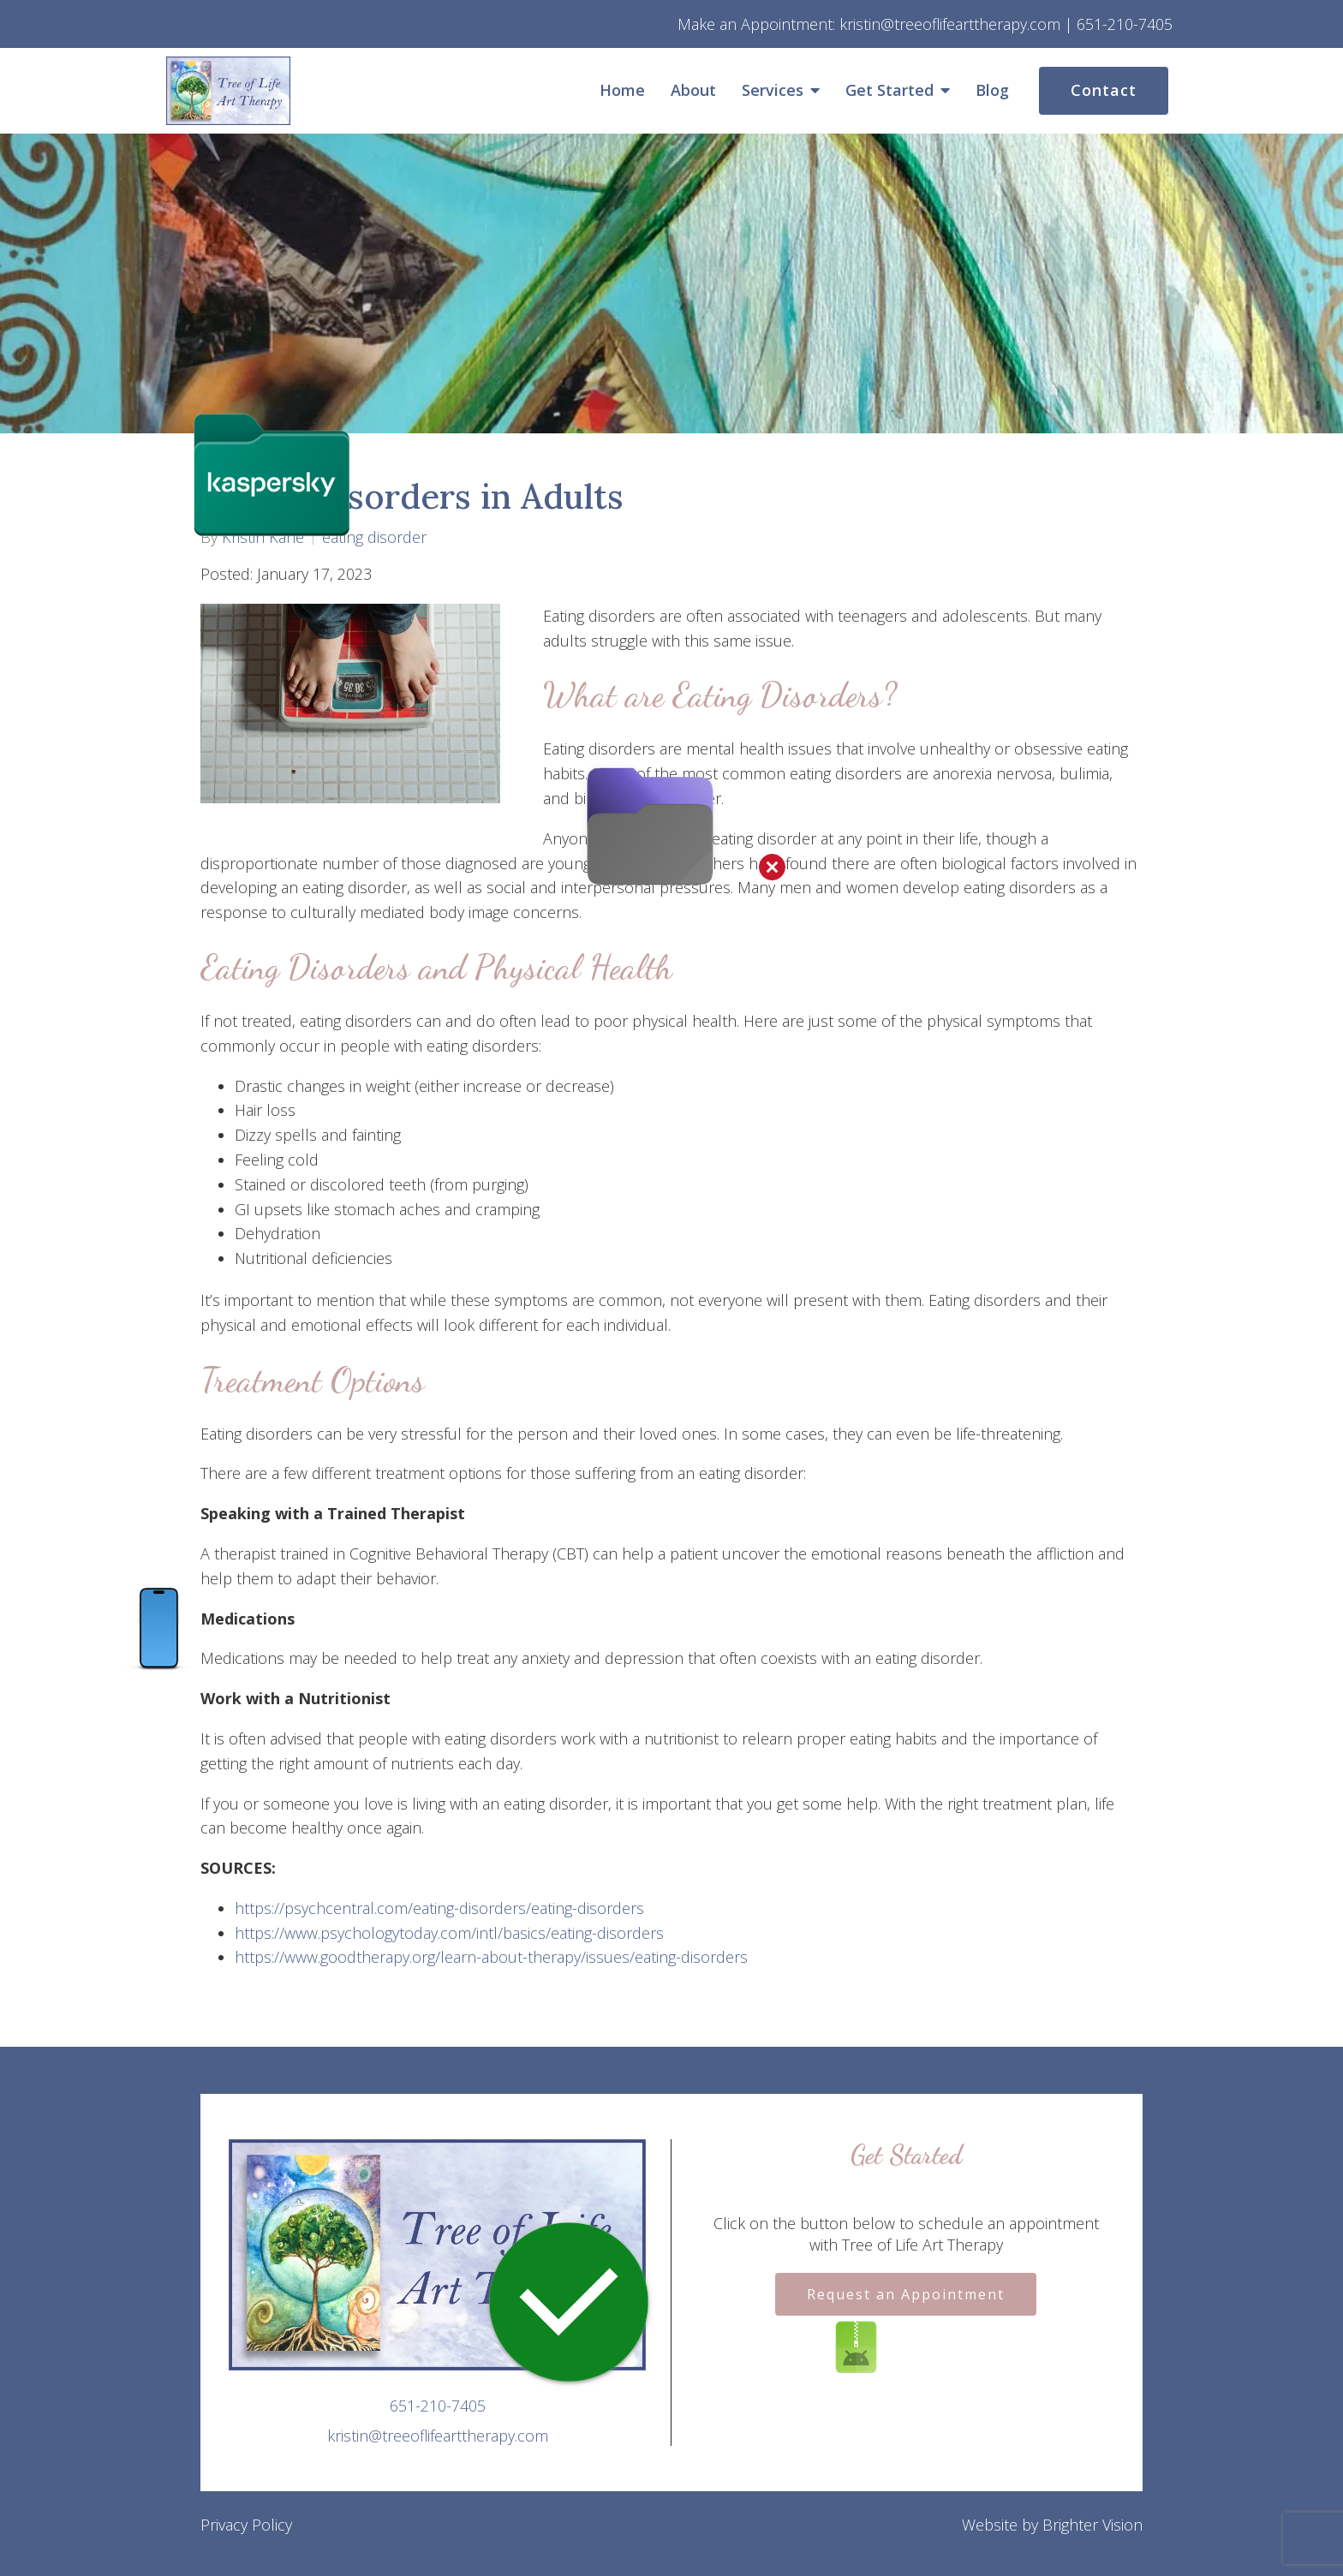  I want to click on stop or cancel the current process, so click(772, 867).